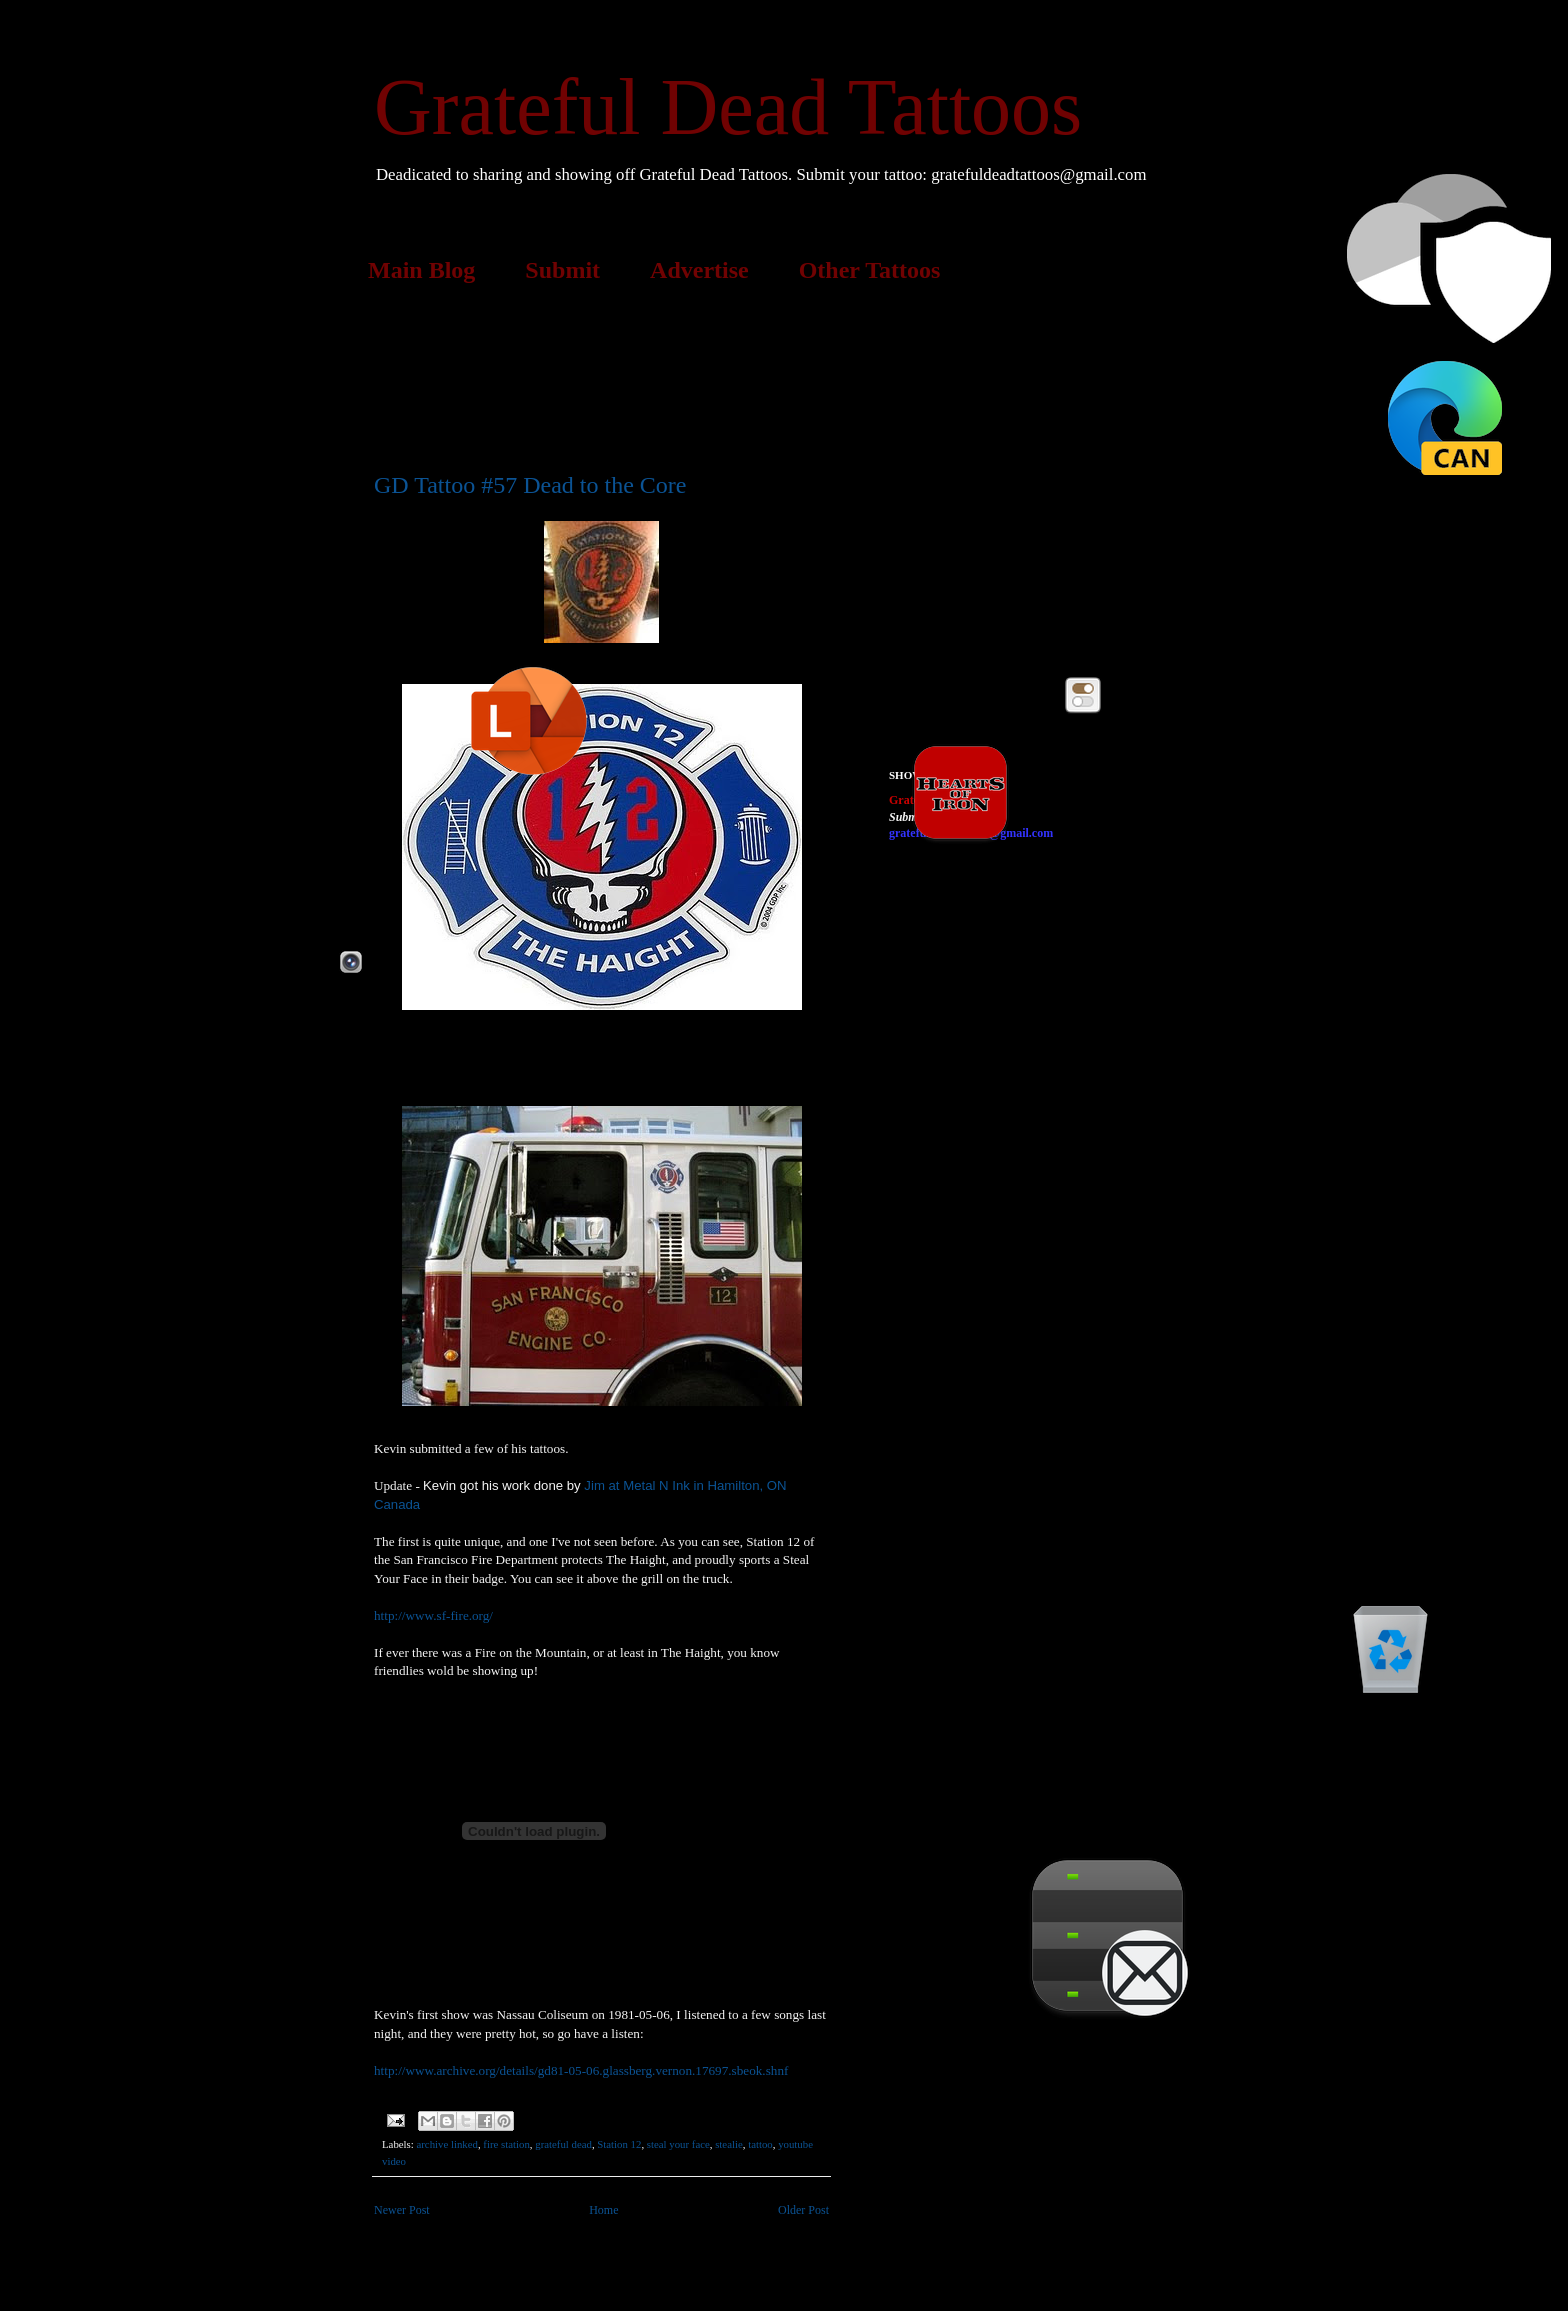  I want to click on open microsoft lens app, so click(529, 721).